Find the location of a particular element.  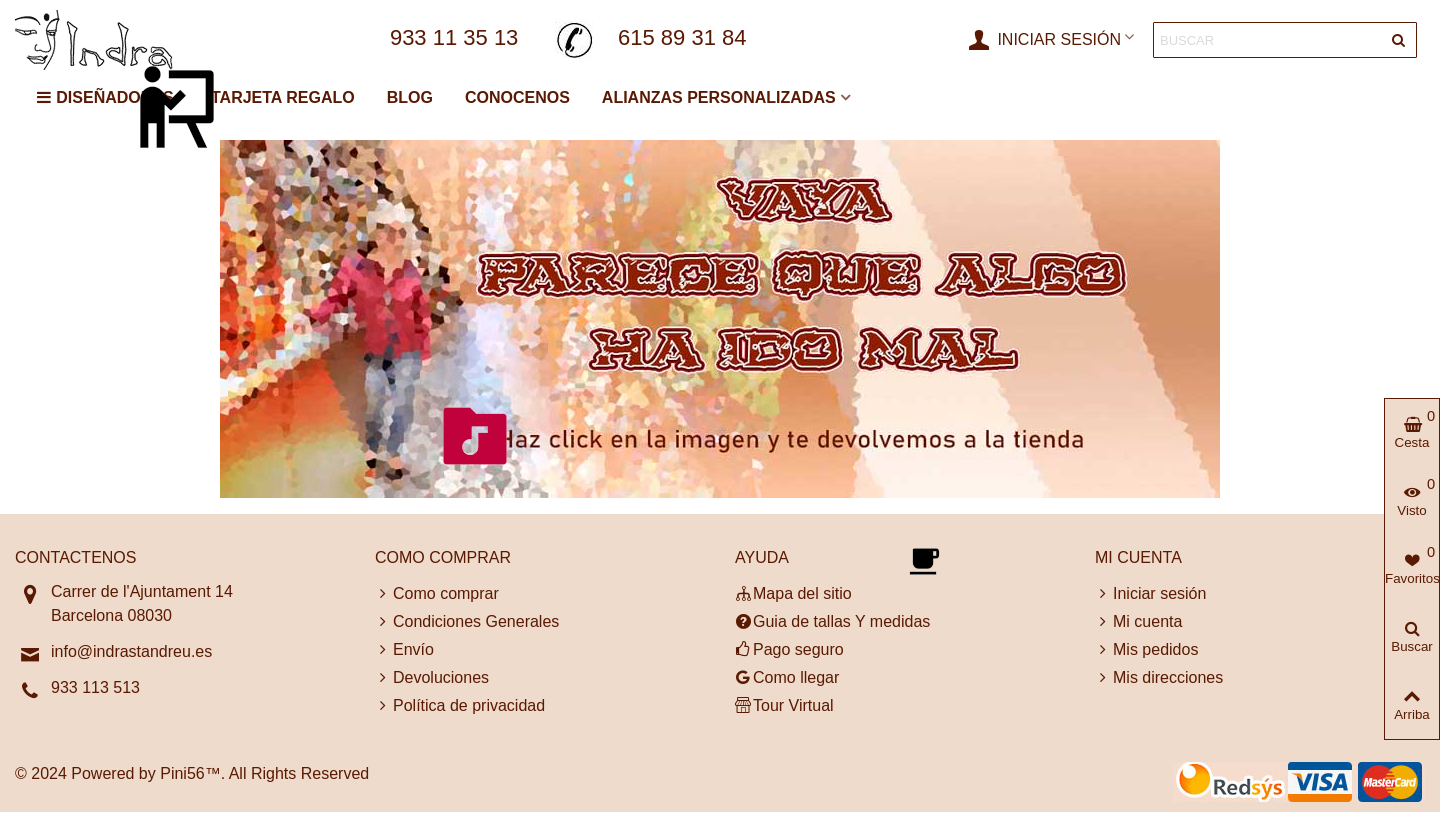

open your music folder is located at coordinates (475, 436).